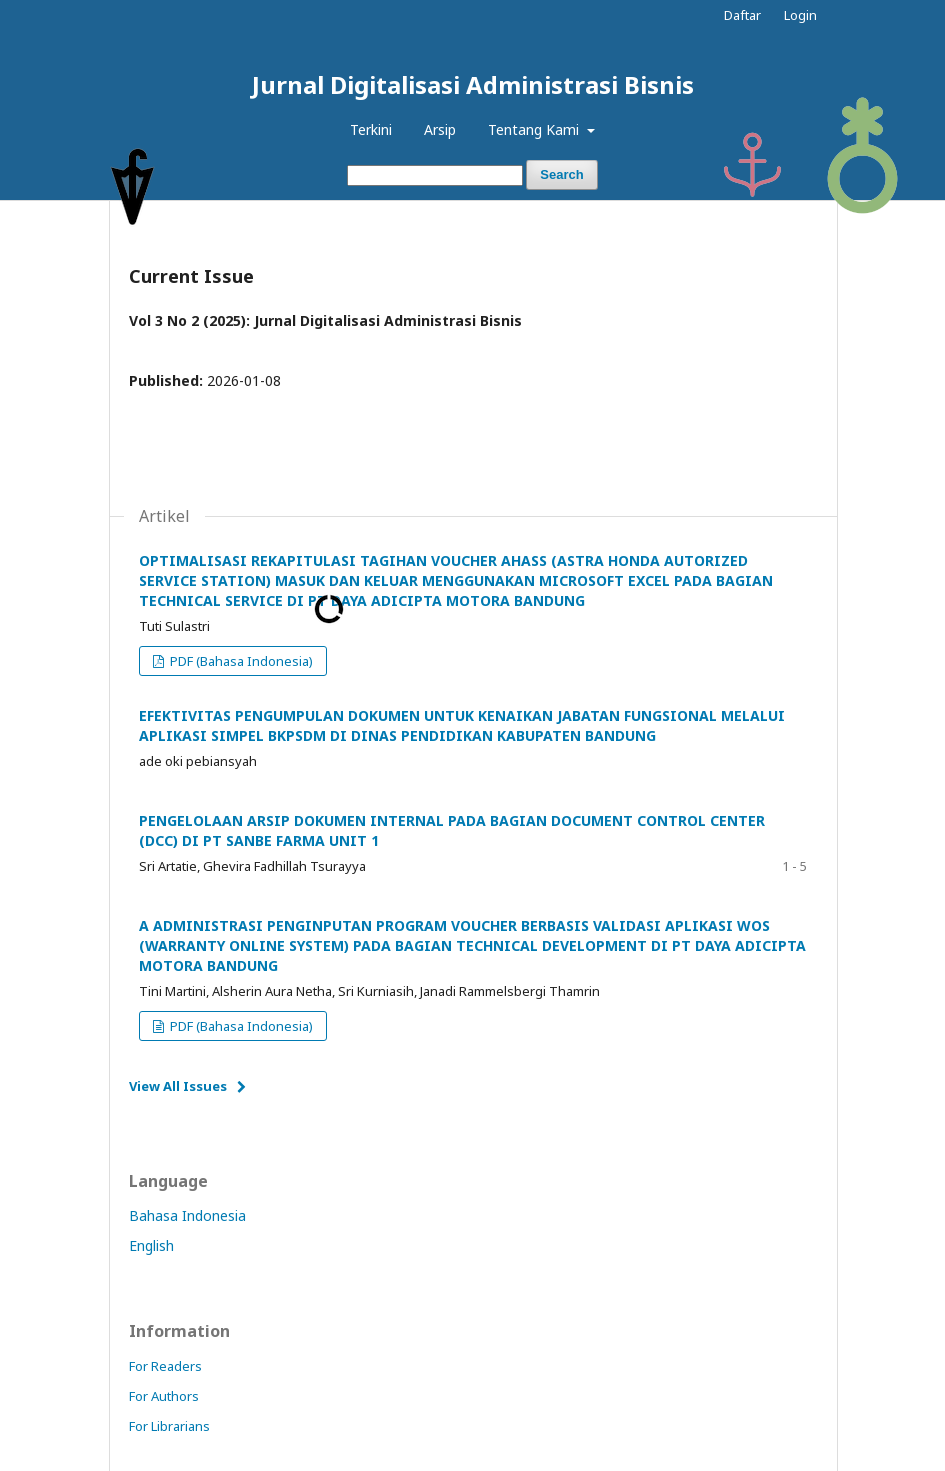  What do you see at coordinates (752, 163) in the screenshot?
I see `anchor a link or section on a page` at bounding box center [752, 163].